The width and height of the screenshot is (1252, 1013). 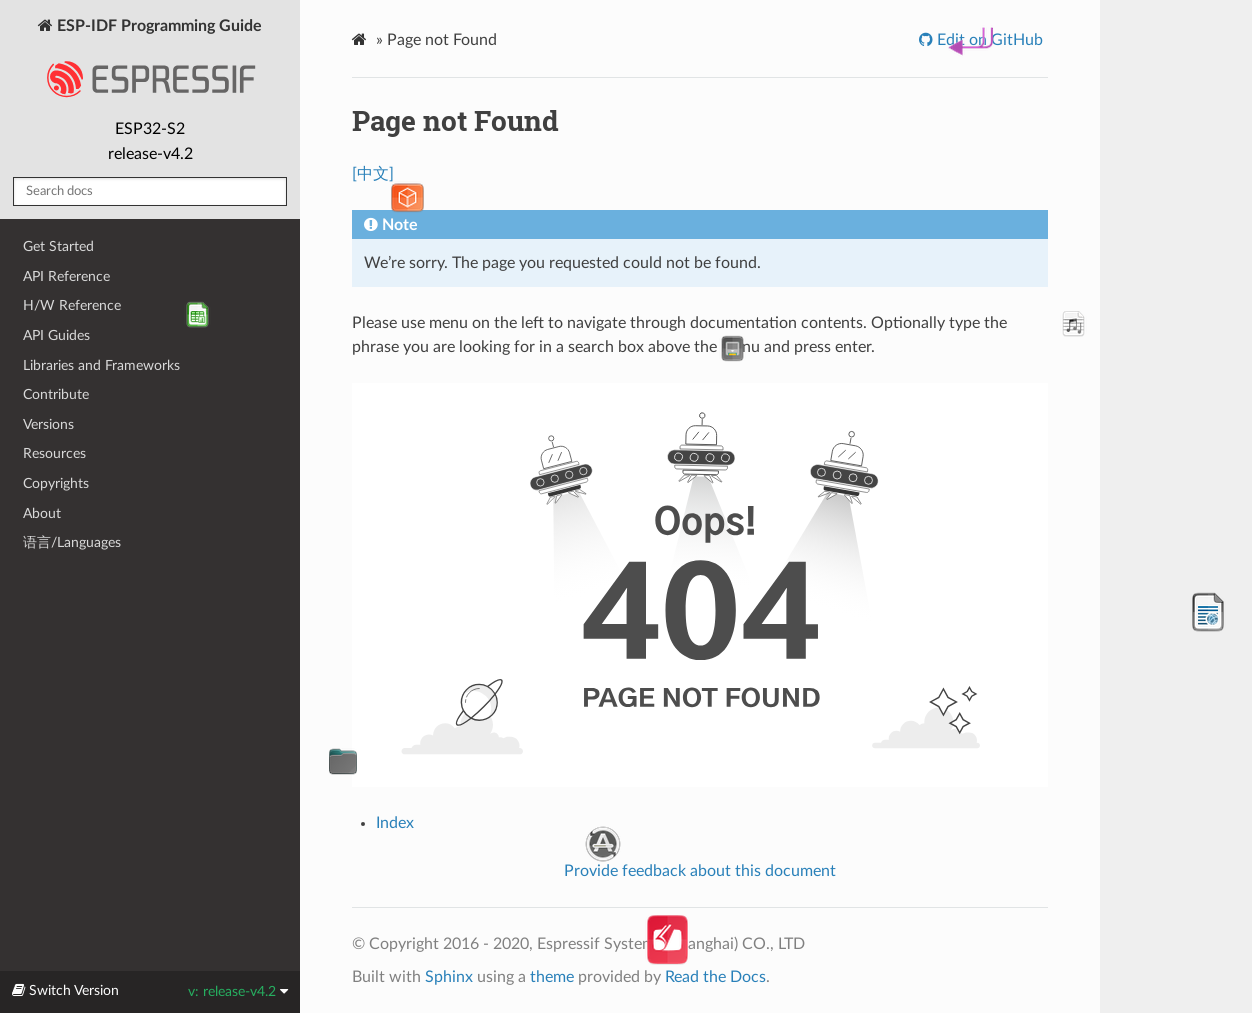 I want to click on a binary STL 3D model file, so click(x=407, y=196).